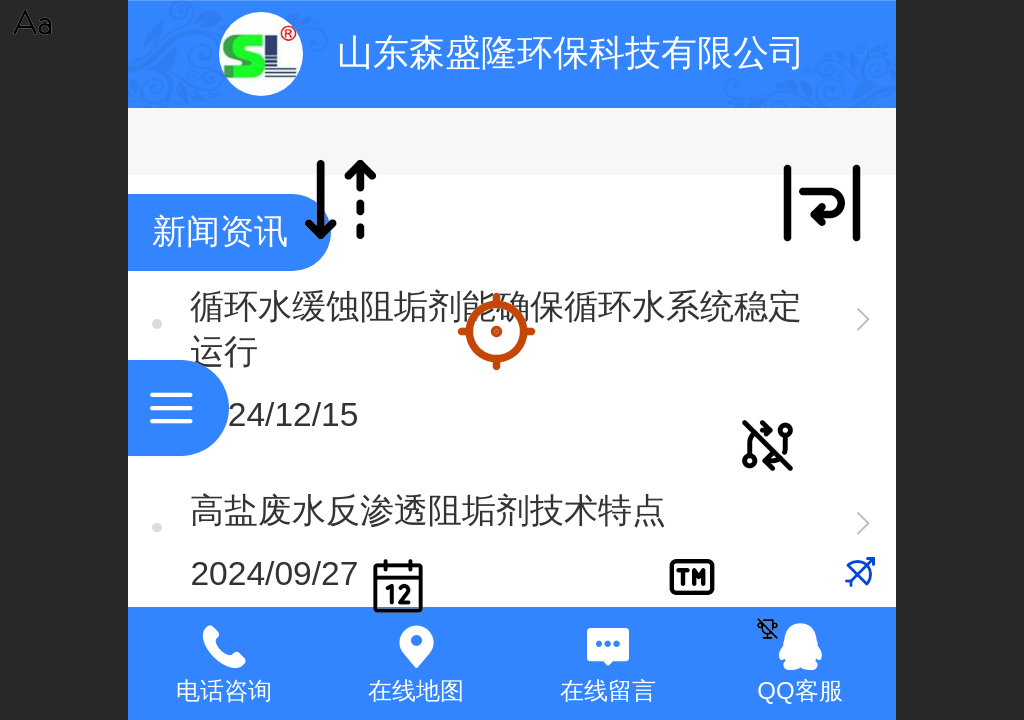 This screenshot has width=1024, height=720. Describe the element at coordinates (822, 203) in the screenshot. I see `wrap text to column width` at that location.